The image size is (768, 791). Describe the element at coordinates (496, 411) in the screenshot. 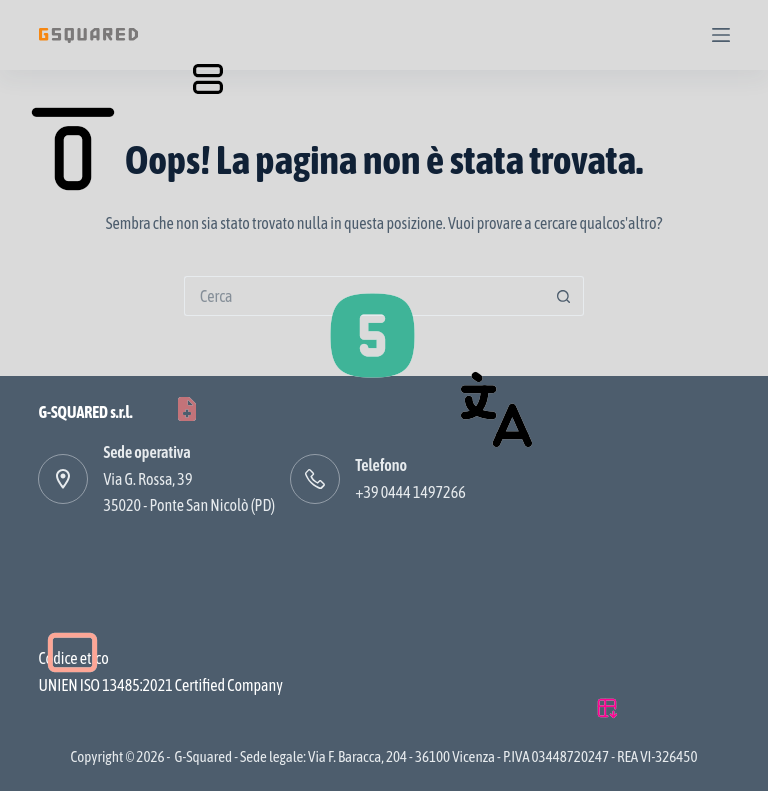

I see `change language settings` at that location.